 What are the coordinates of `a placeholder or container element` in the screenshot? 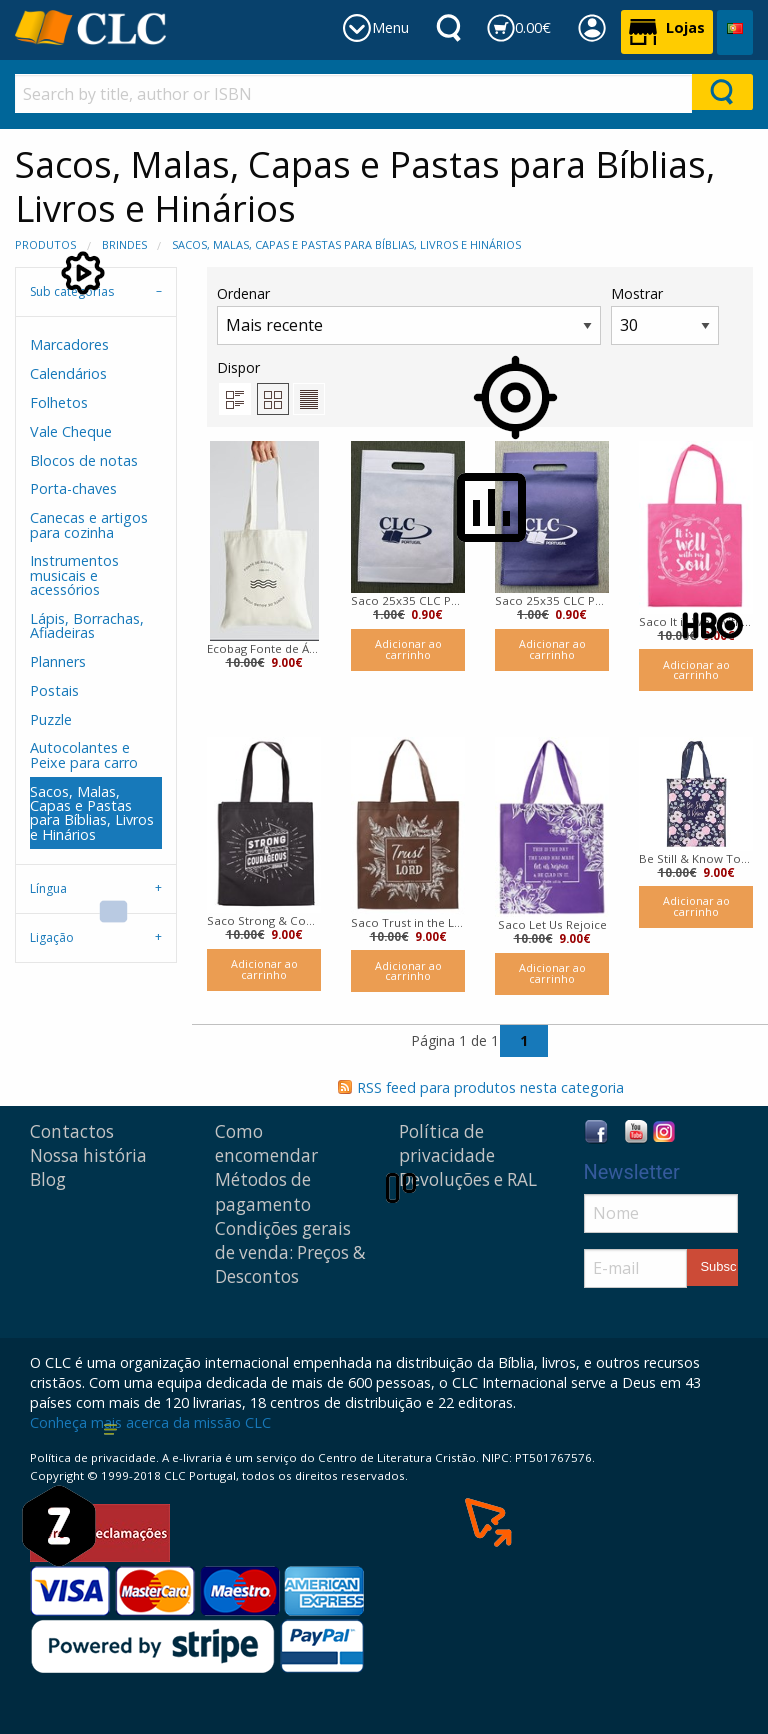 It's located at (113, 911).